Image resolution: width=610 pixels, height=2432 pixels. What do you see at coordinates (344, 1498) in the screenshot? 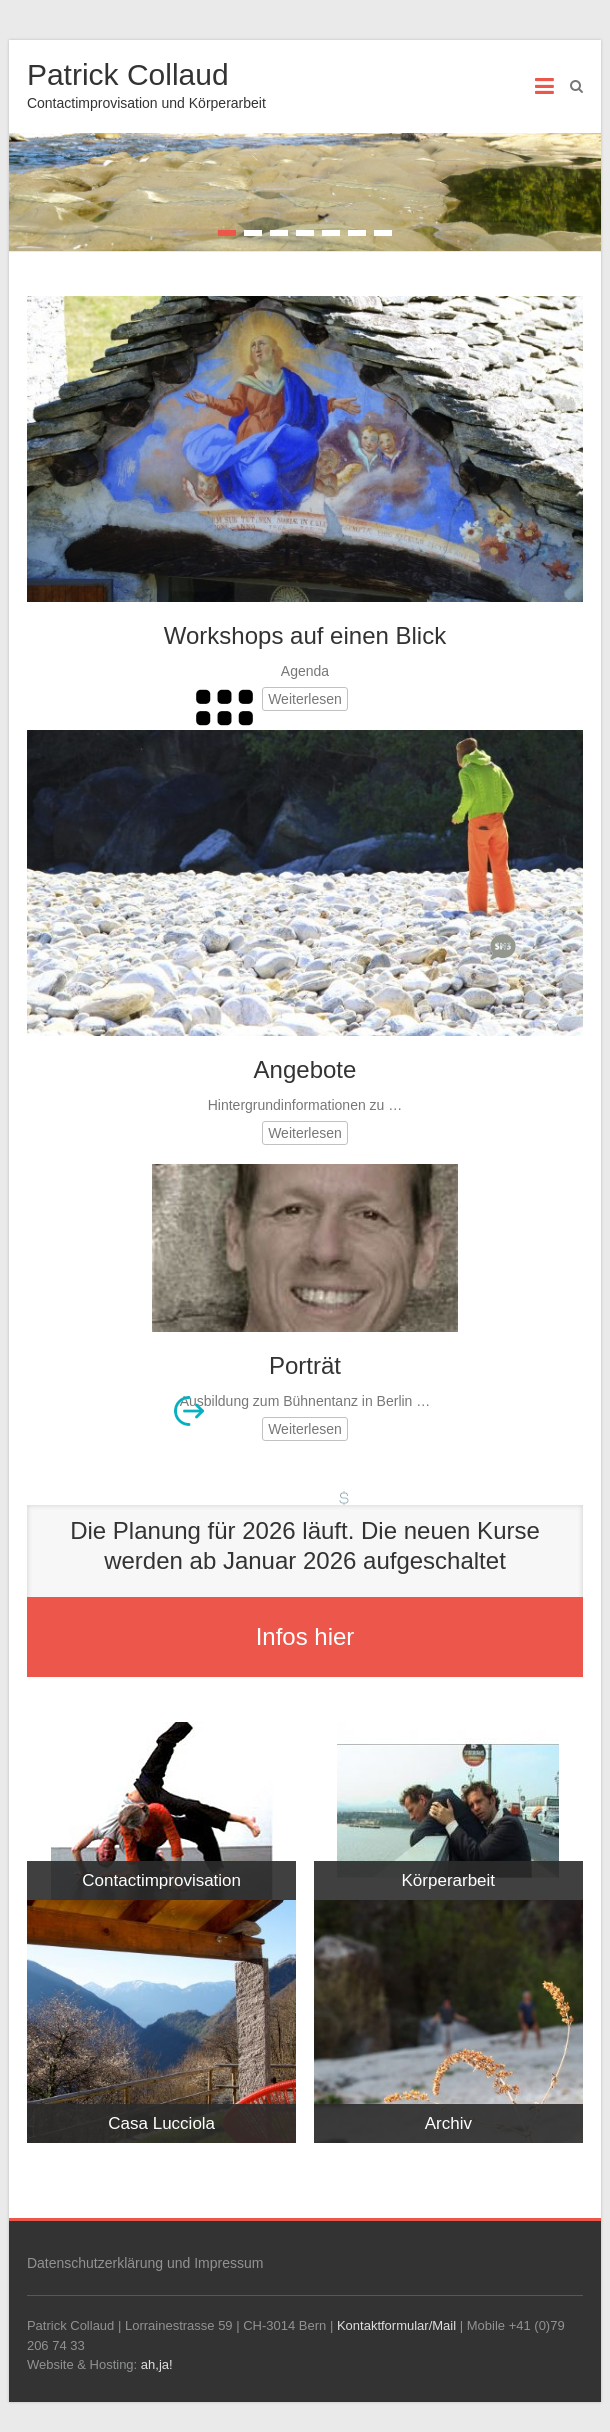
I see `view pricing or payment options` at bounding box center [344, 1498].